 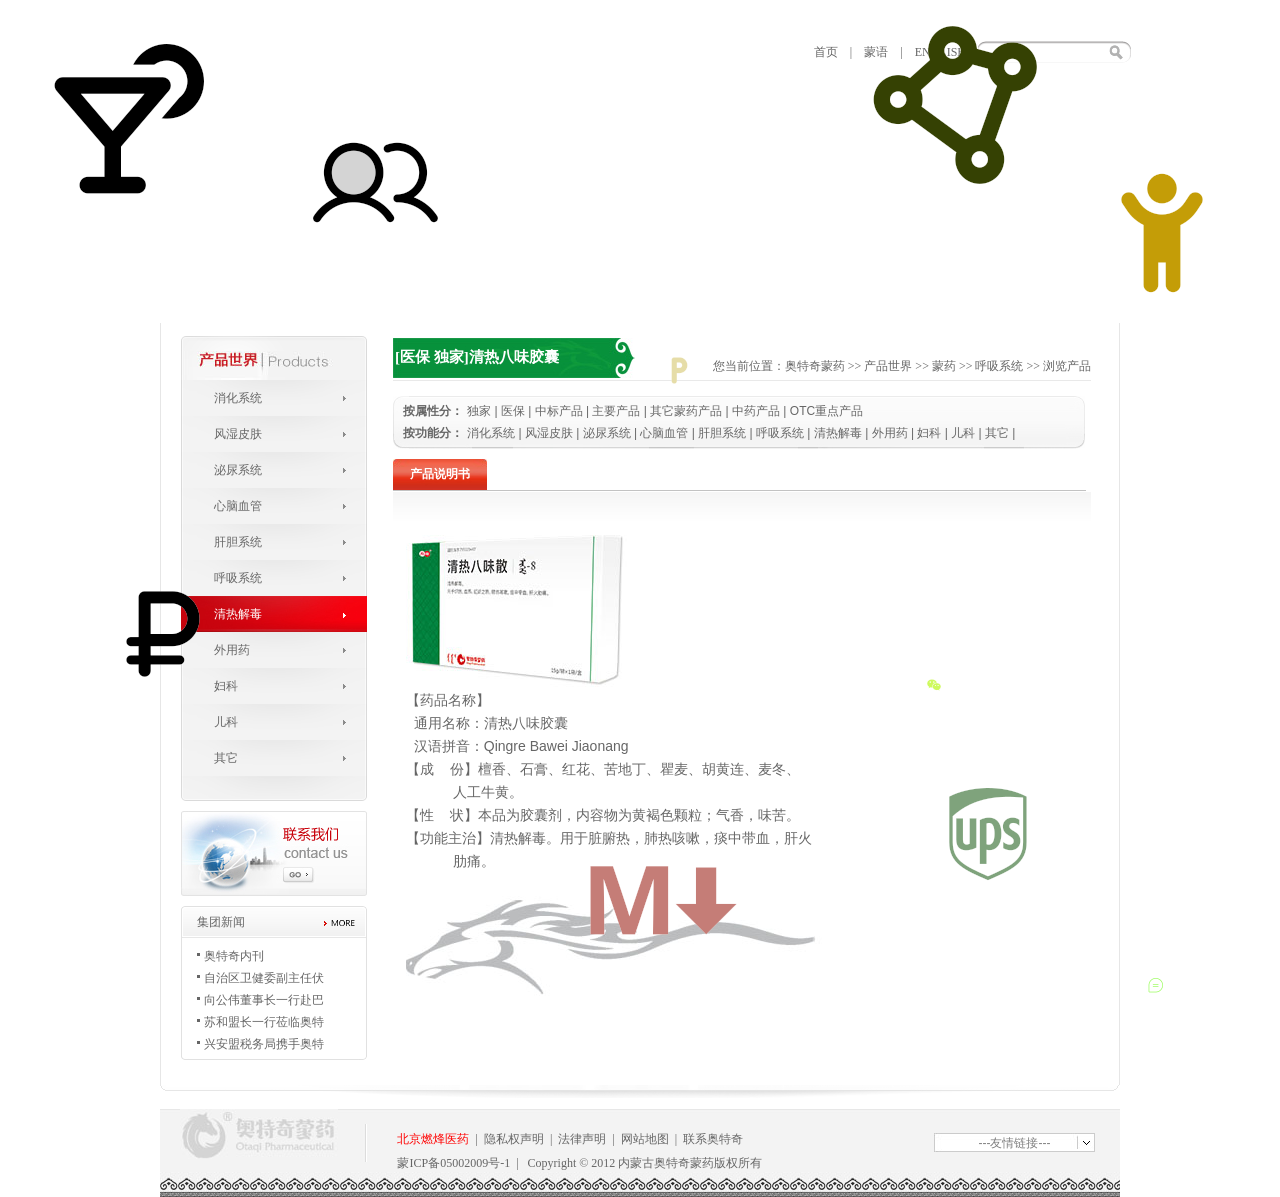 I want to click on open WeChat messaging app, so click(x=934, y=685).